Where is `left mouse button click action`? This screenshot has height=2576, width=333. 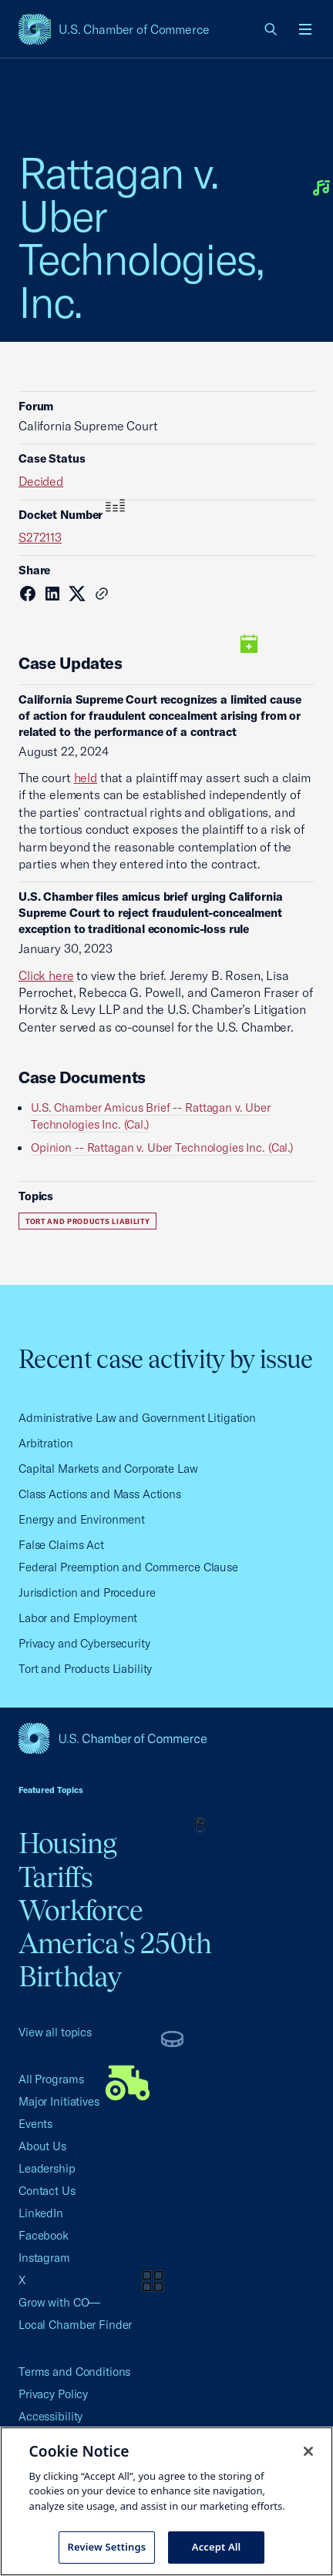
left mouse button click action is located at coordinates (200, 1825).